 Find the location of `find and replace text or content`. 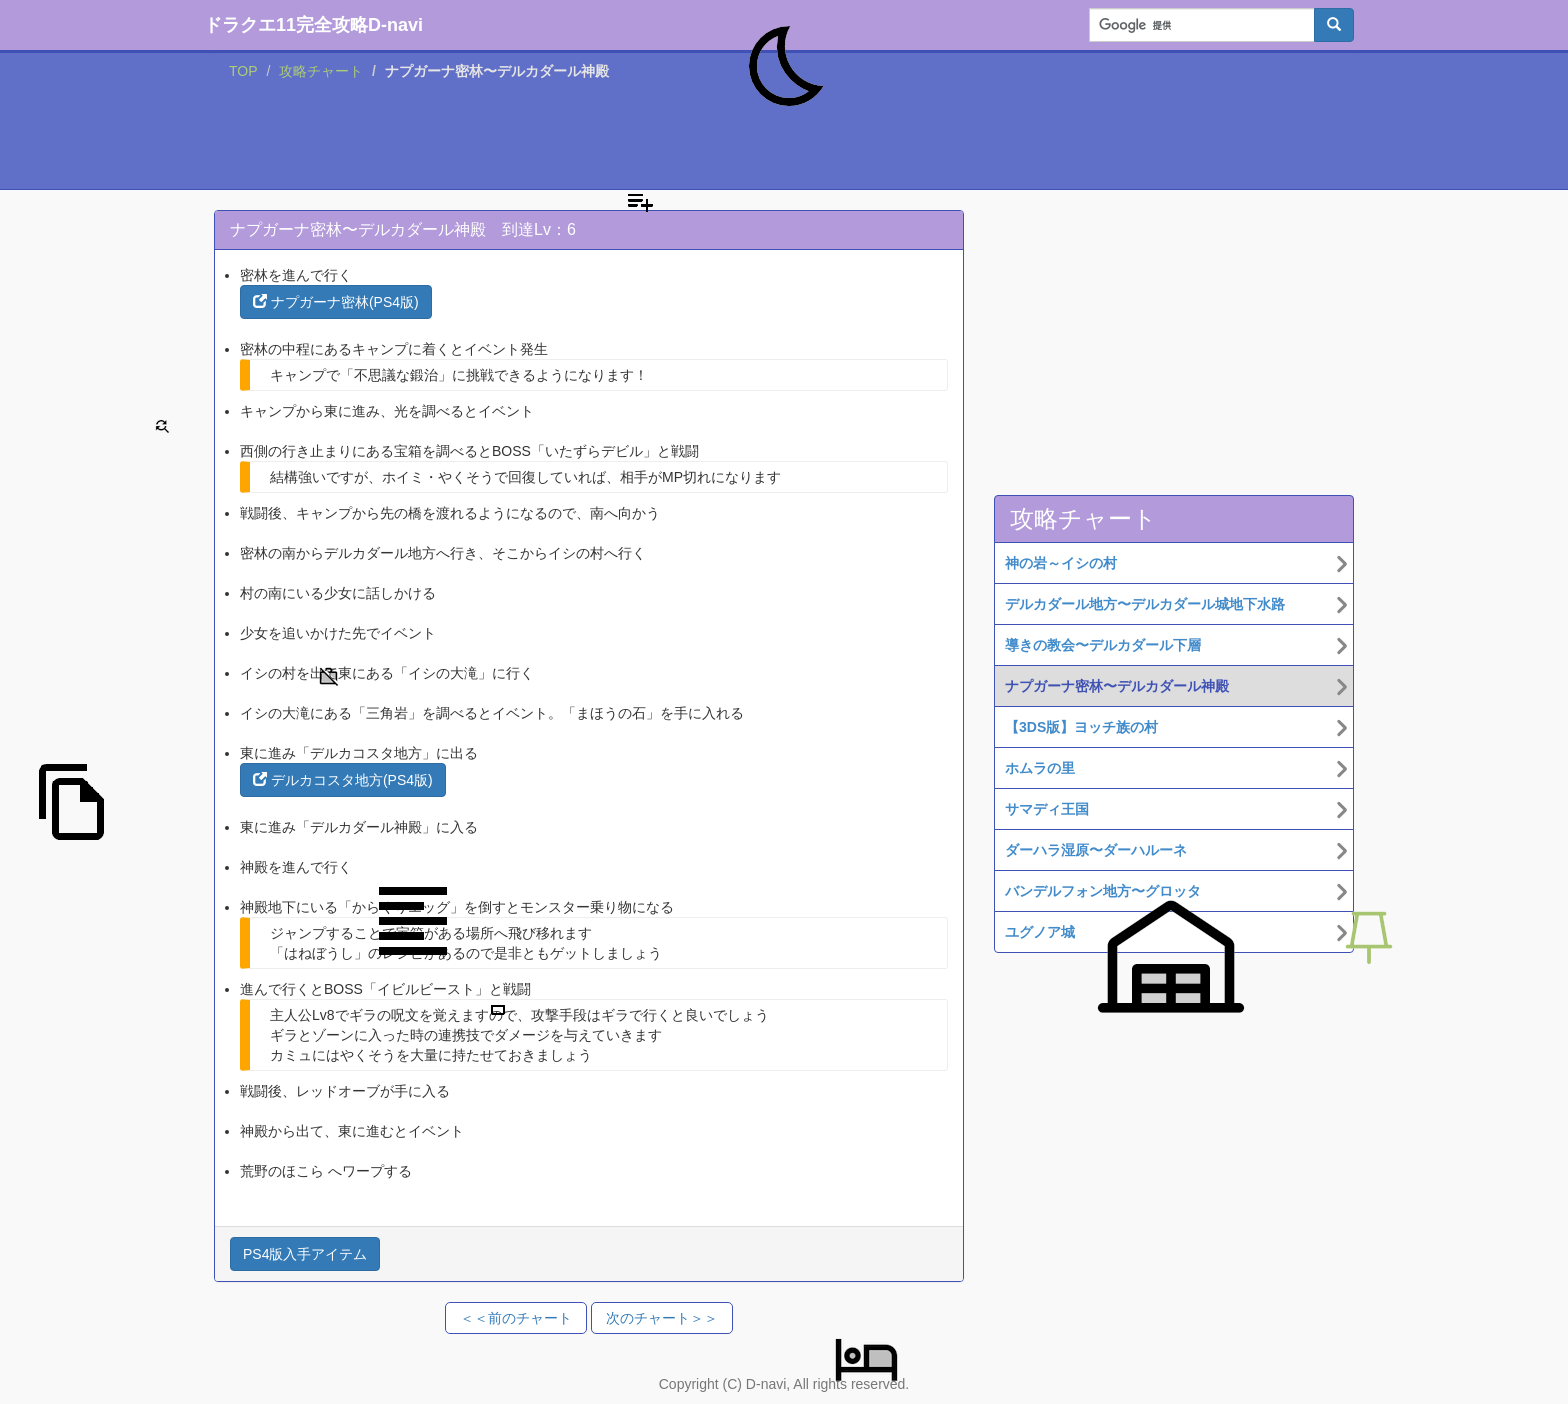

find and replace text or content is located at coordinates (162, 426).